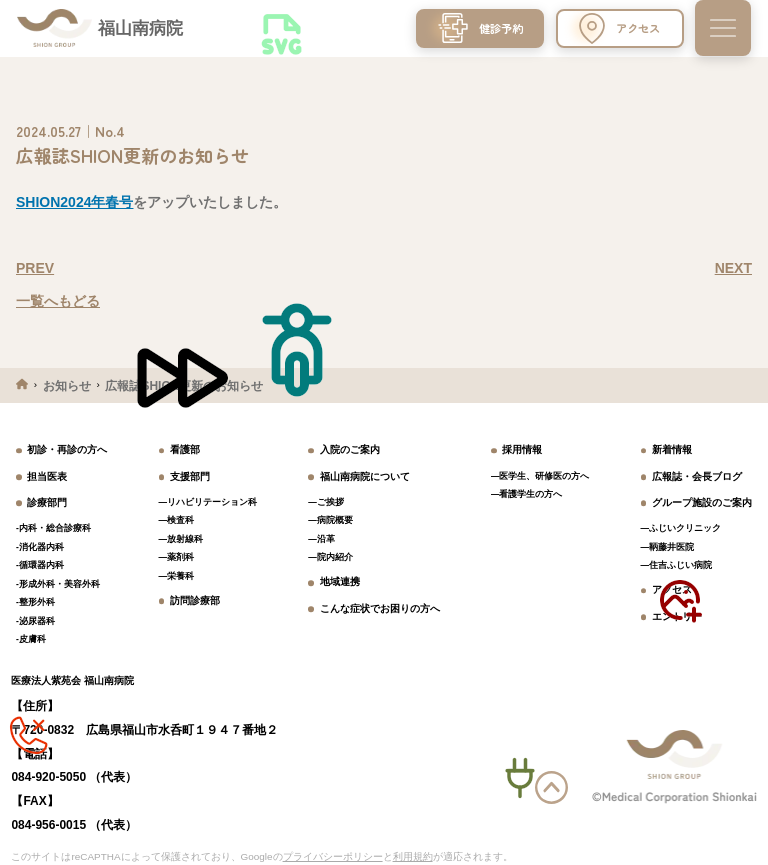  What do you see at coordinates (29, 734) in the screenshot?
I see `end or decline a phone call` at bounding box center [29, 734].